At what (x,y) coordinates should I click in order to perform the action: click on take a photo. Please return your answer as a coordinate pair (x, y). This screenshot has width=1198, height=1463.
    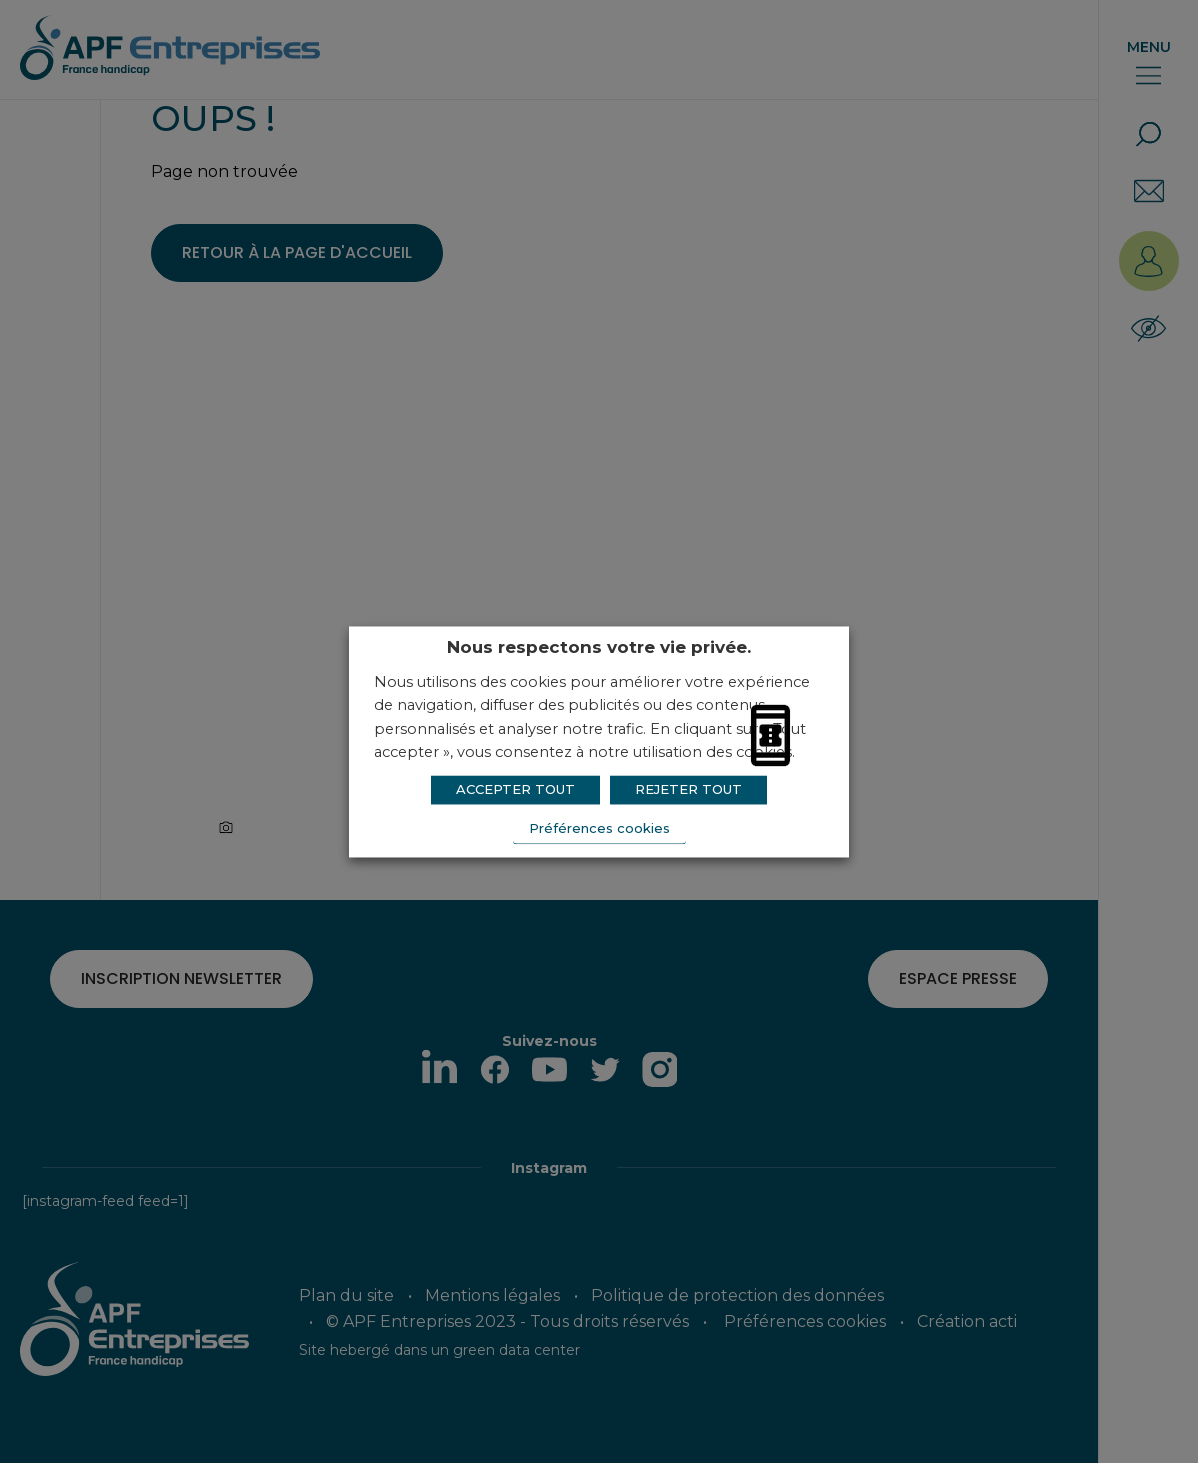
    Looking at the image, I should click on (226, 828).